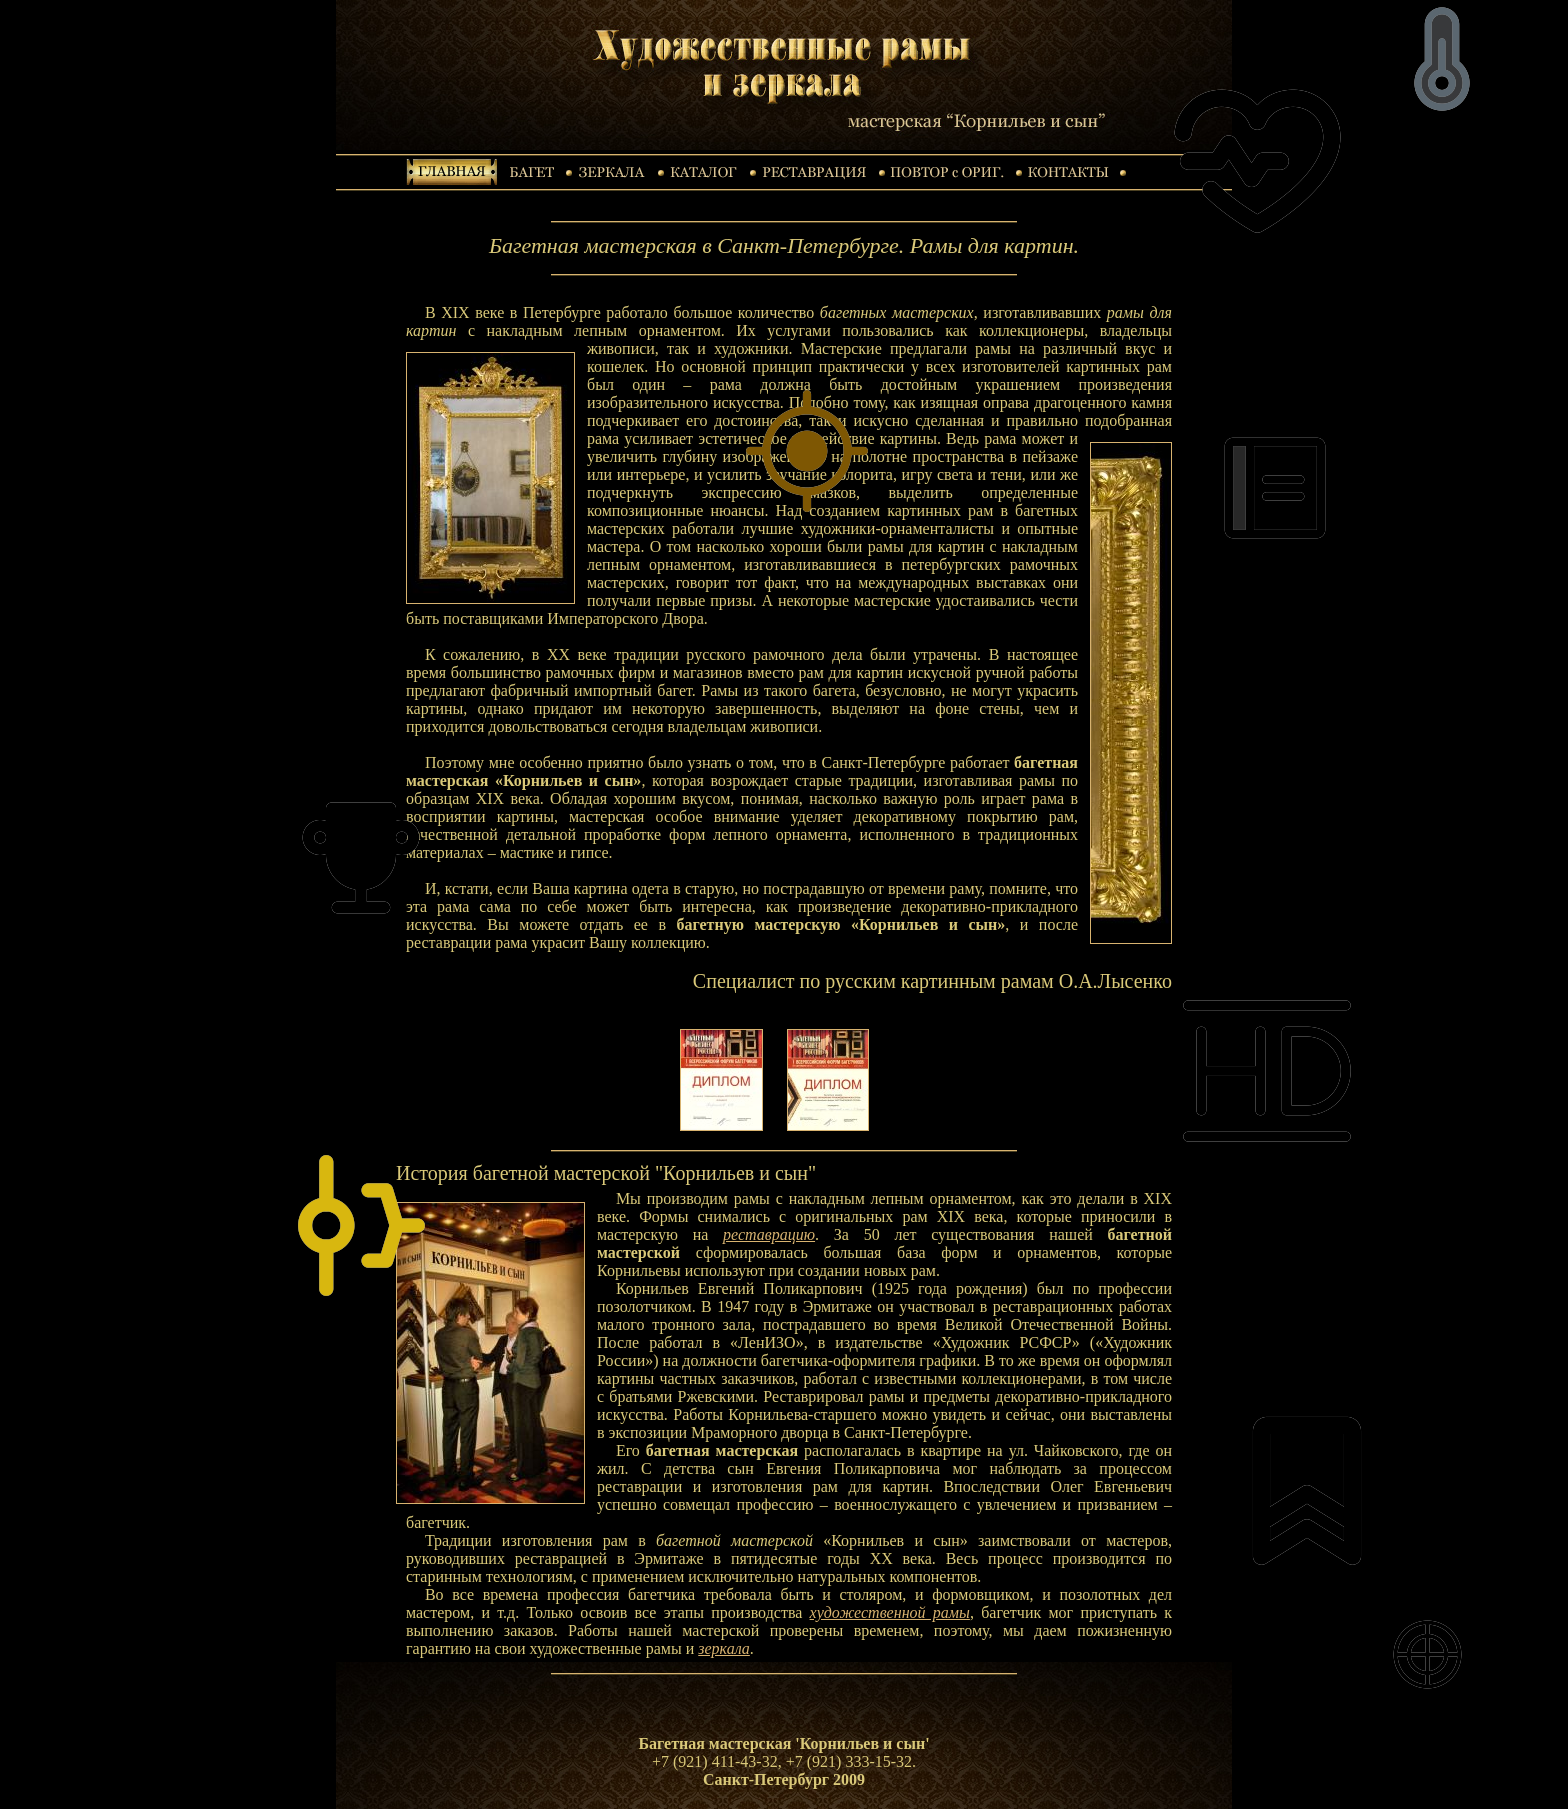 This screenshot has height=1809, width=1568. I want to click on view current temperature, so click(1442, 59).